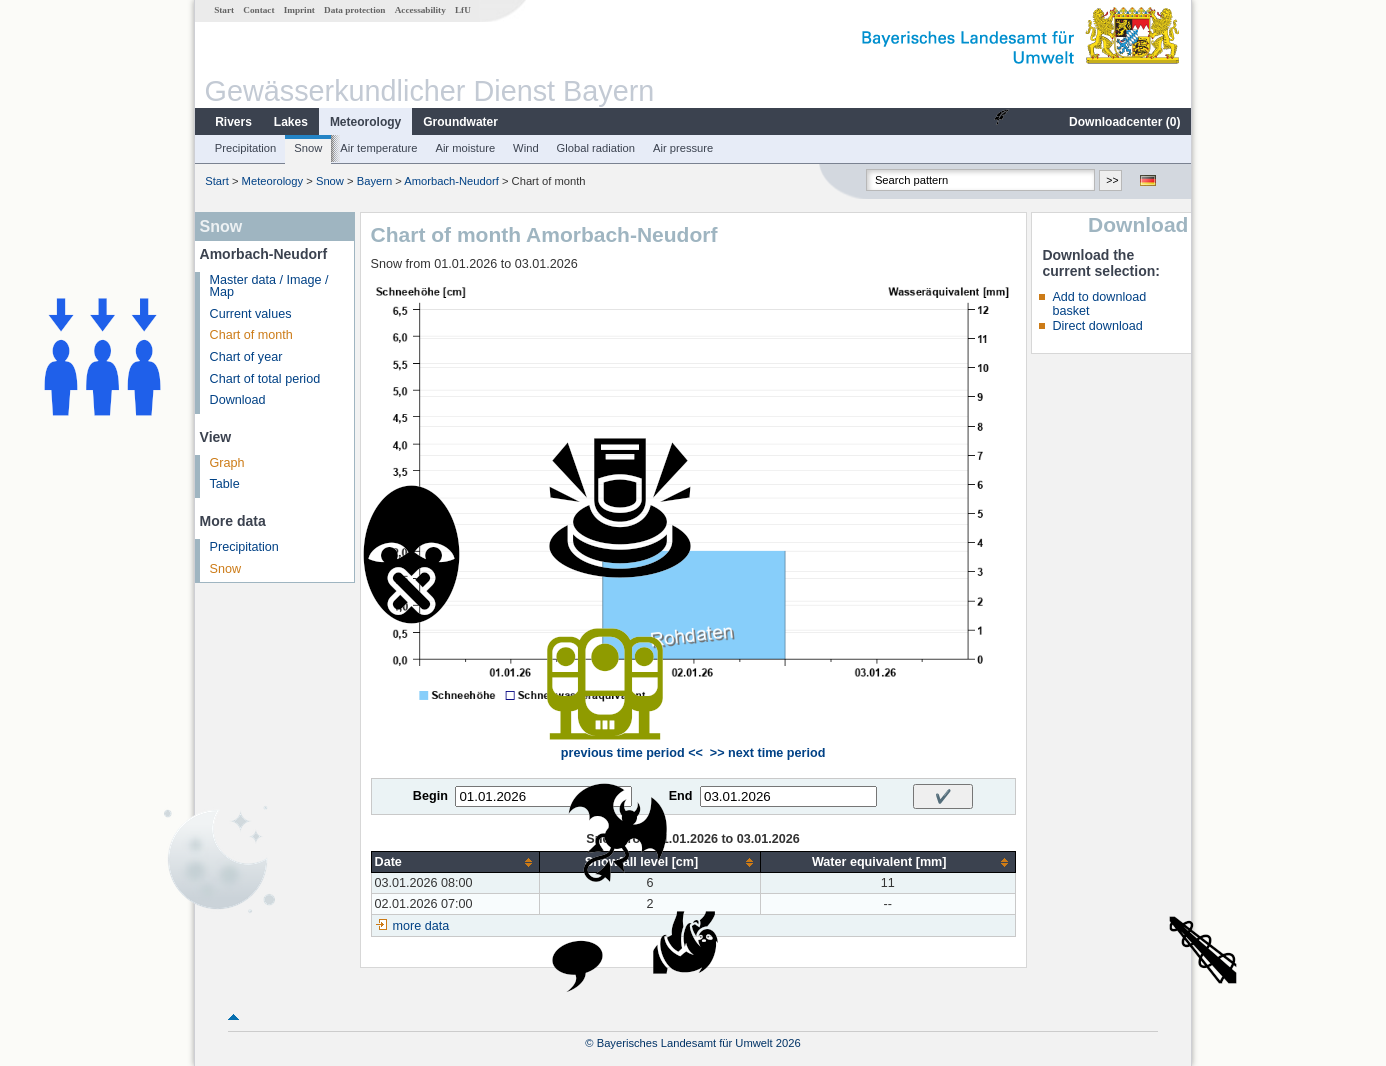 Image resolution: width=1386 pixels, height=1066 pixels. What do you see at coordinates (219, 859) in the screenshot?
I see `indicates clear night weather conditions` at bounding box center [219, 859].